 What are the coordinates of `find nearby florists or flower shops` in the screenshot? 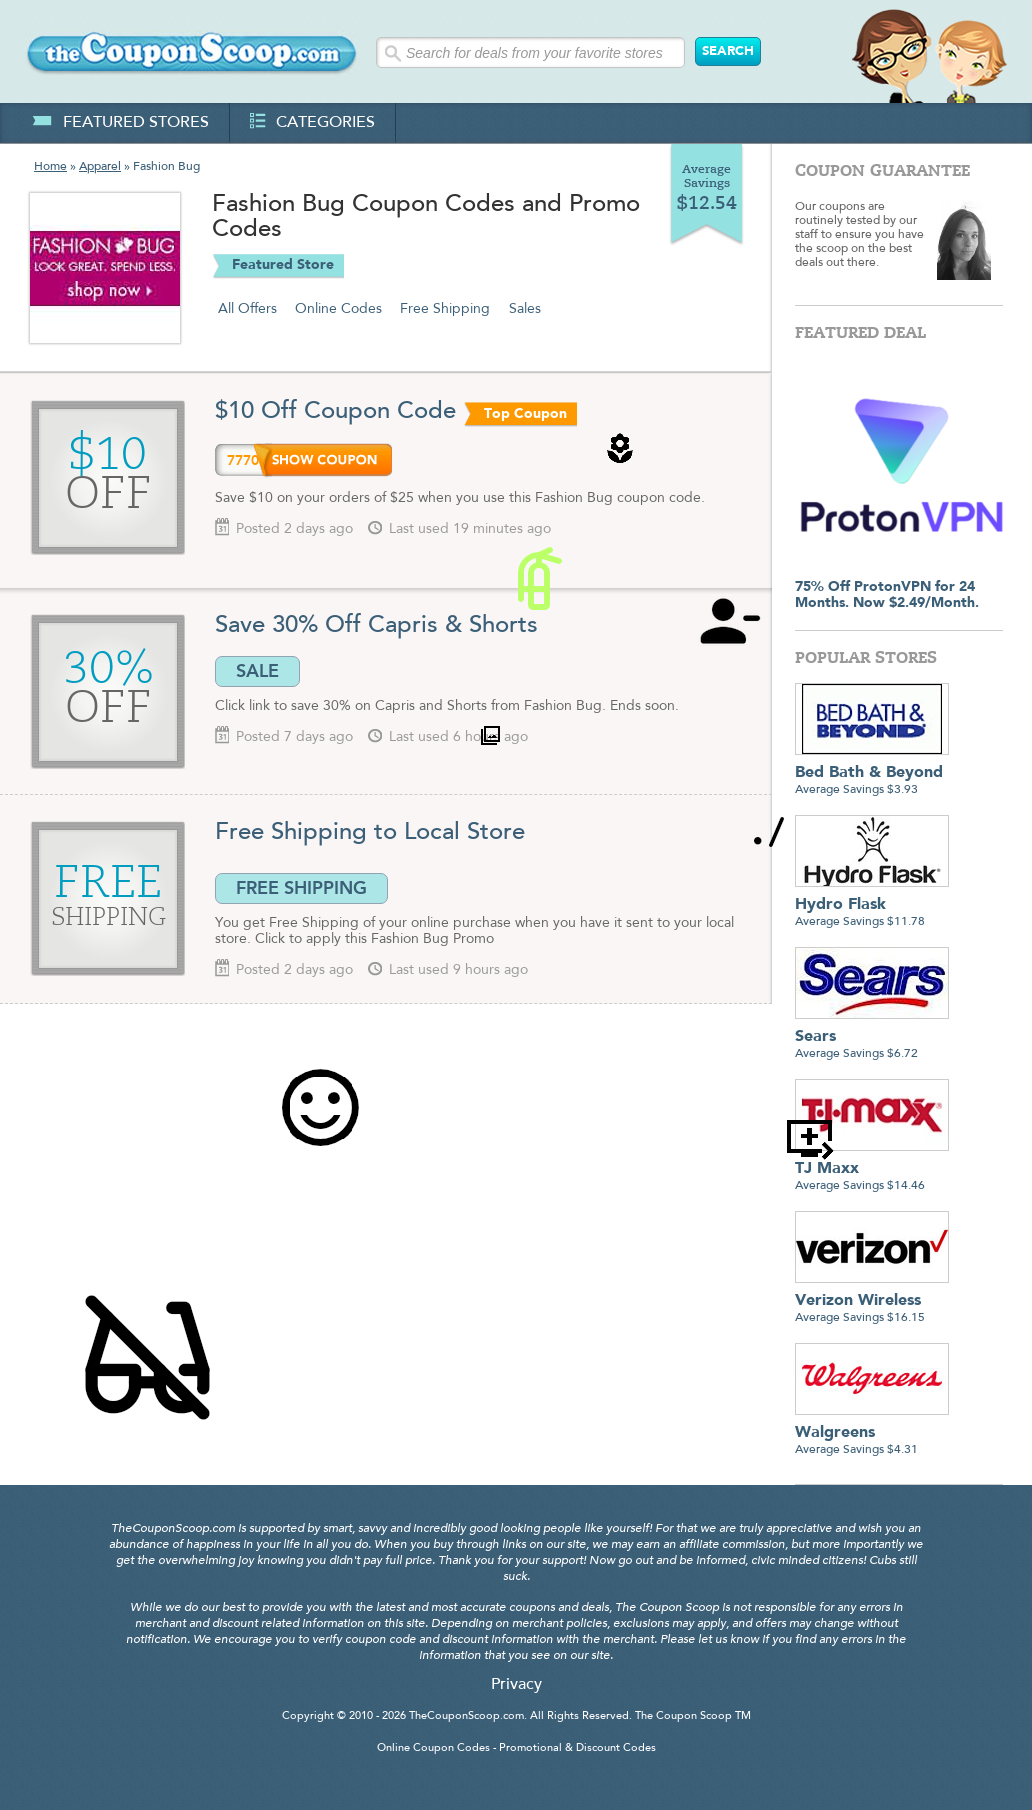 It's located at (620, 449).